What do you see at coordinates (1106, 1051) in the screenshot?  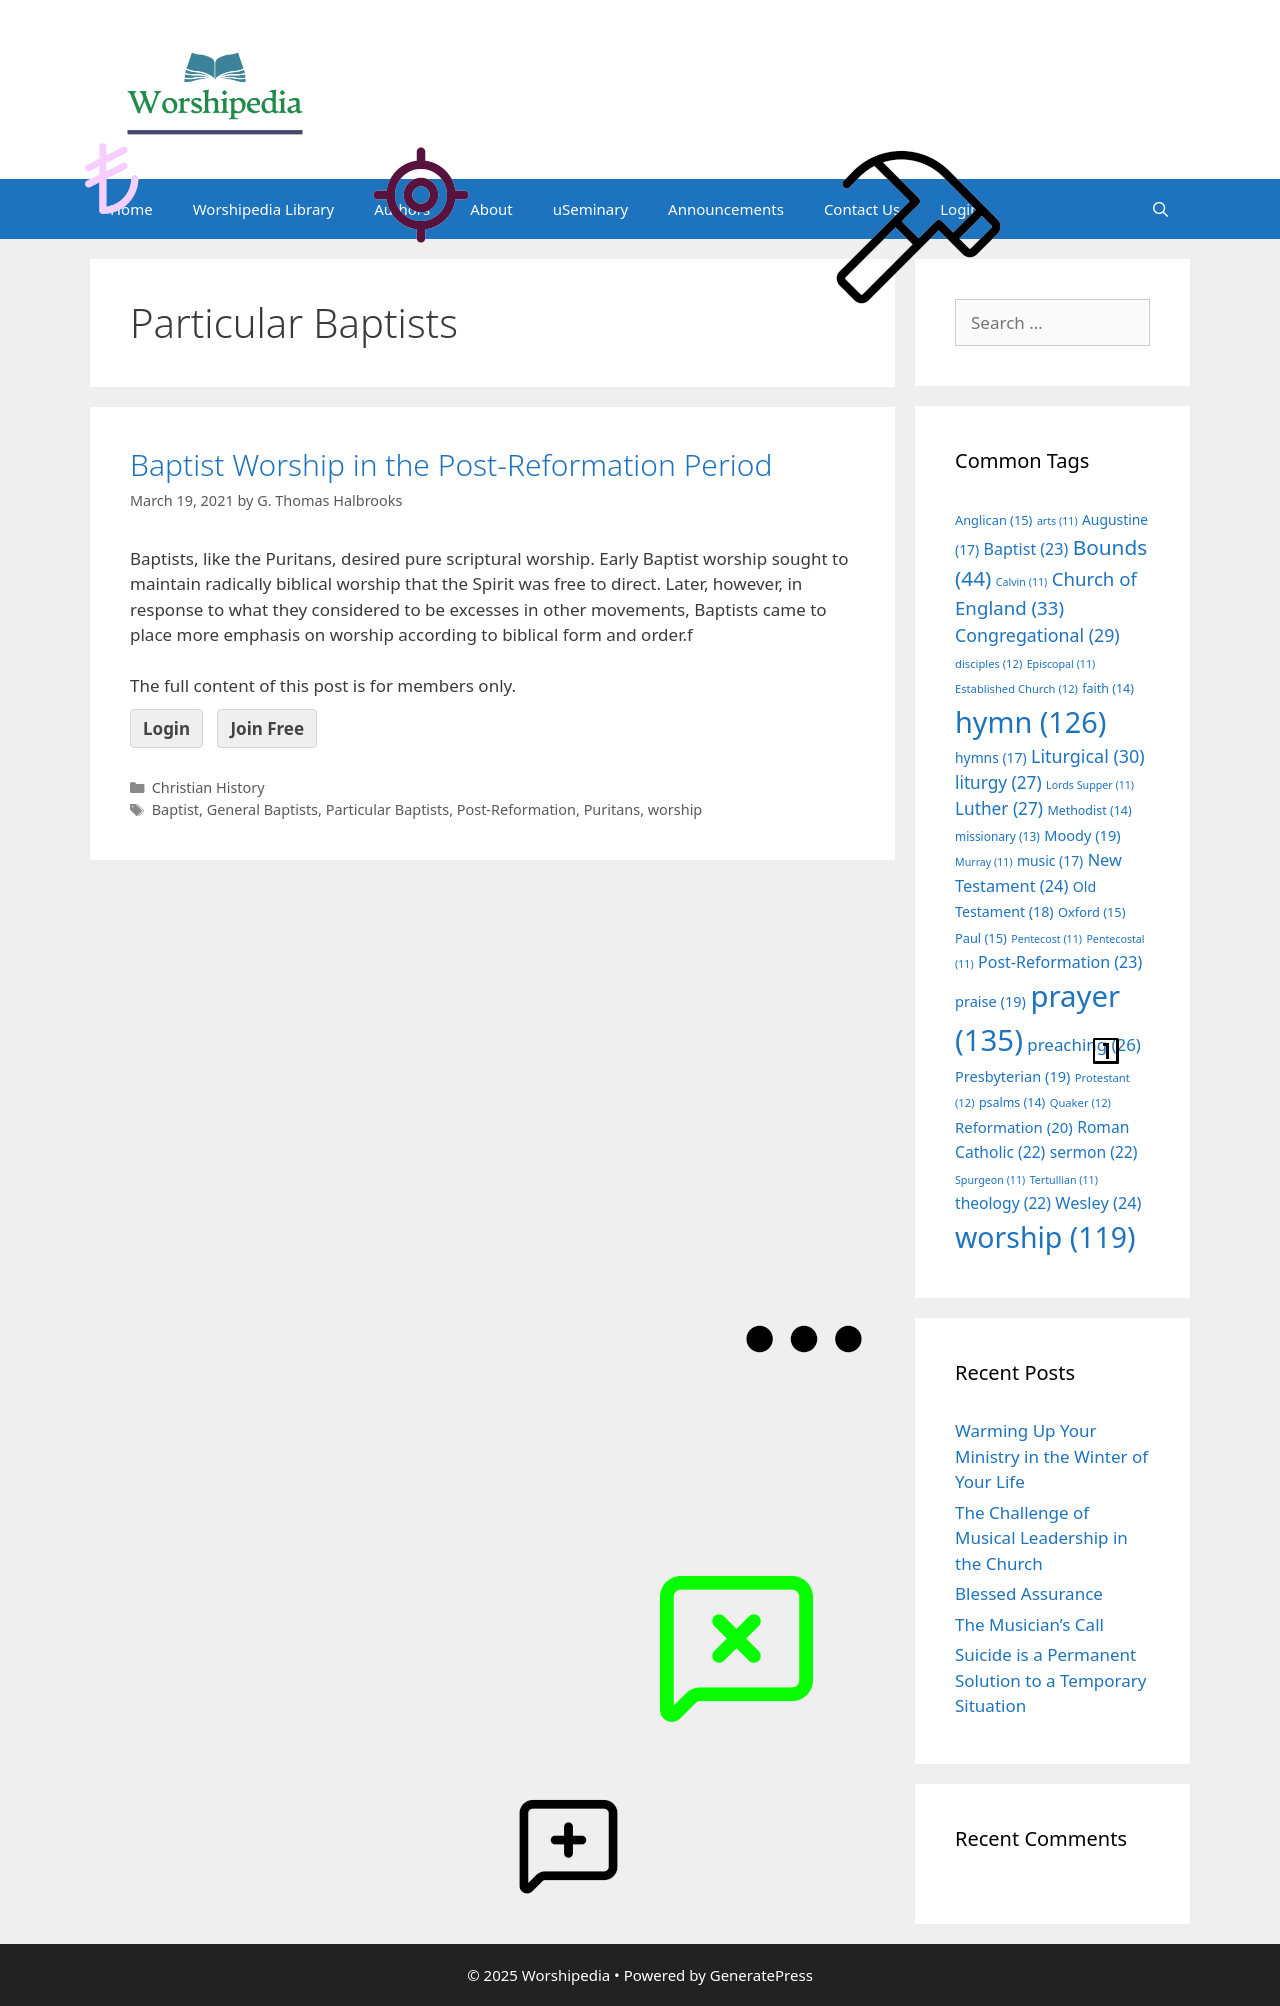 I see `select option one or first choice` at bounding box center [1106, 1051].